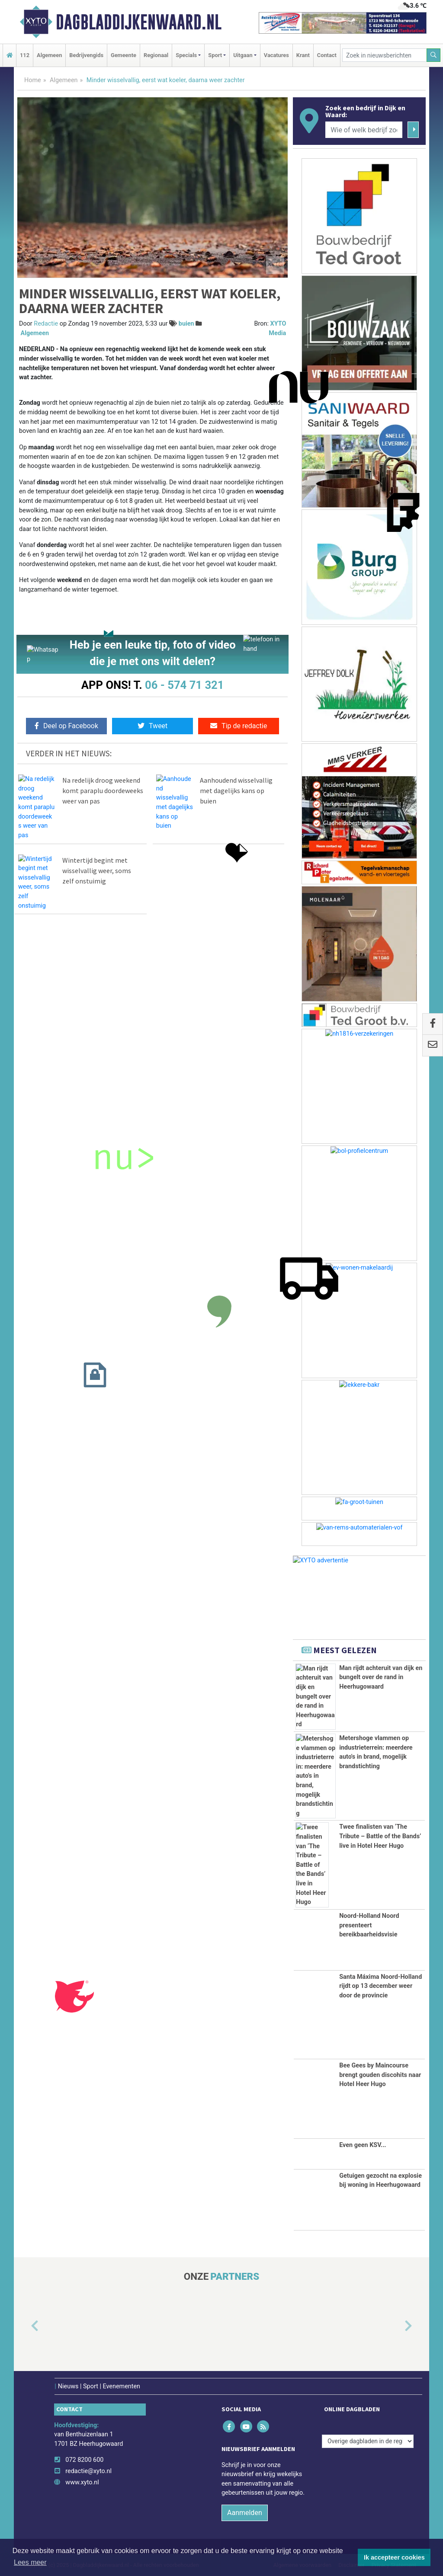  Describe the element at coordinates (237, 853) in the screenshot. I see `open ilovepdf website or app` at that location.